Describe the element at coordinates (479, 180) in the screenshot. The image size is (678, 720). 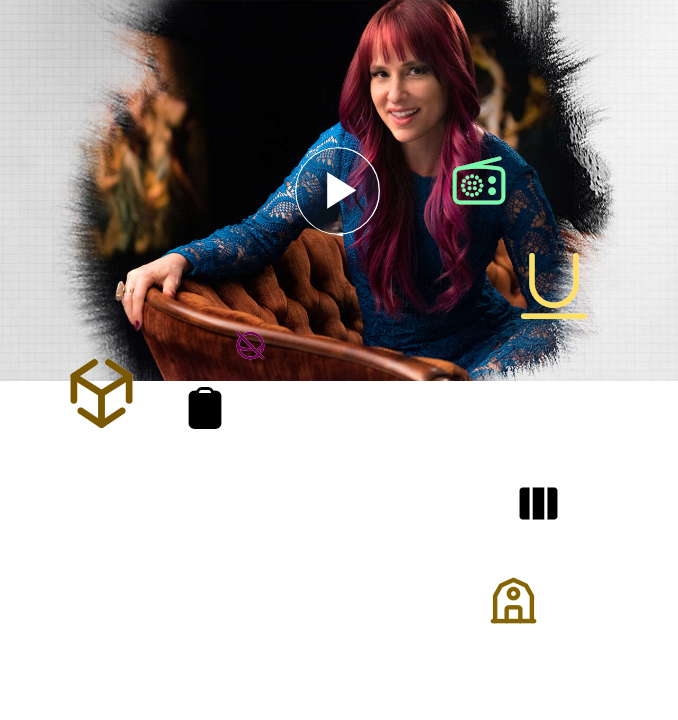
I see `listen to radio or audio broadcasts` at that location.